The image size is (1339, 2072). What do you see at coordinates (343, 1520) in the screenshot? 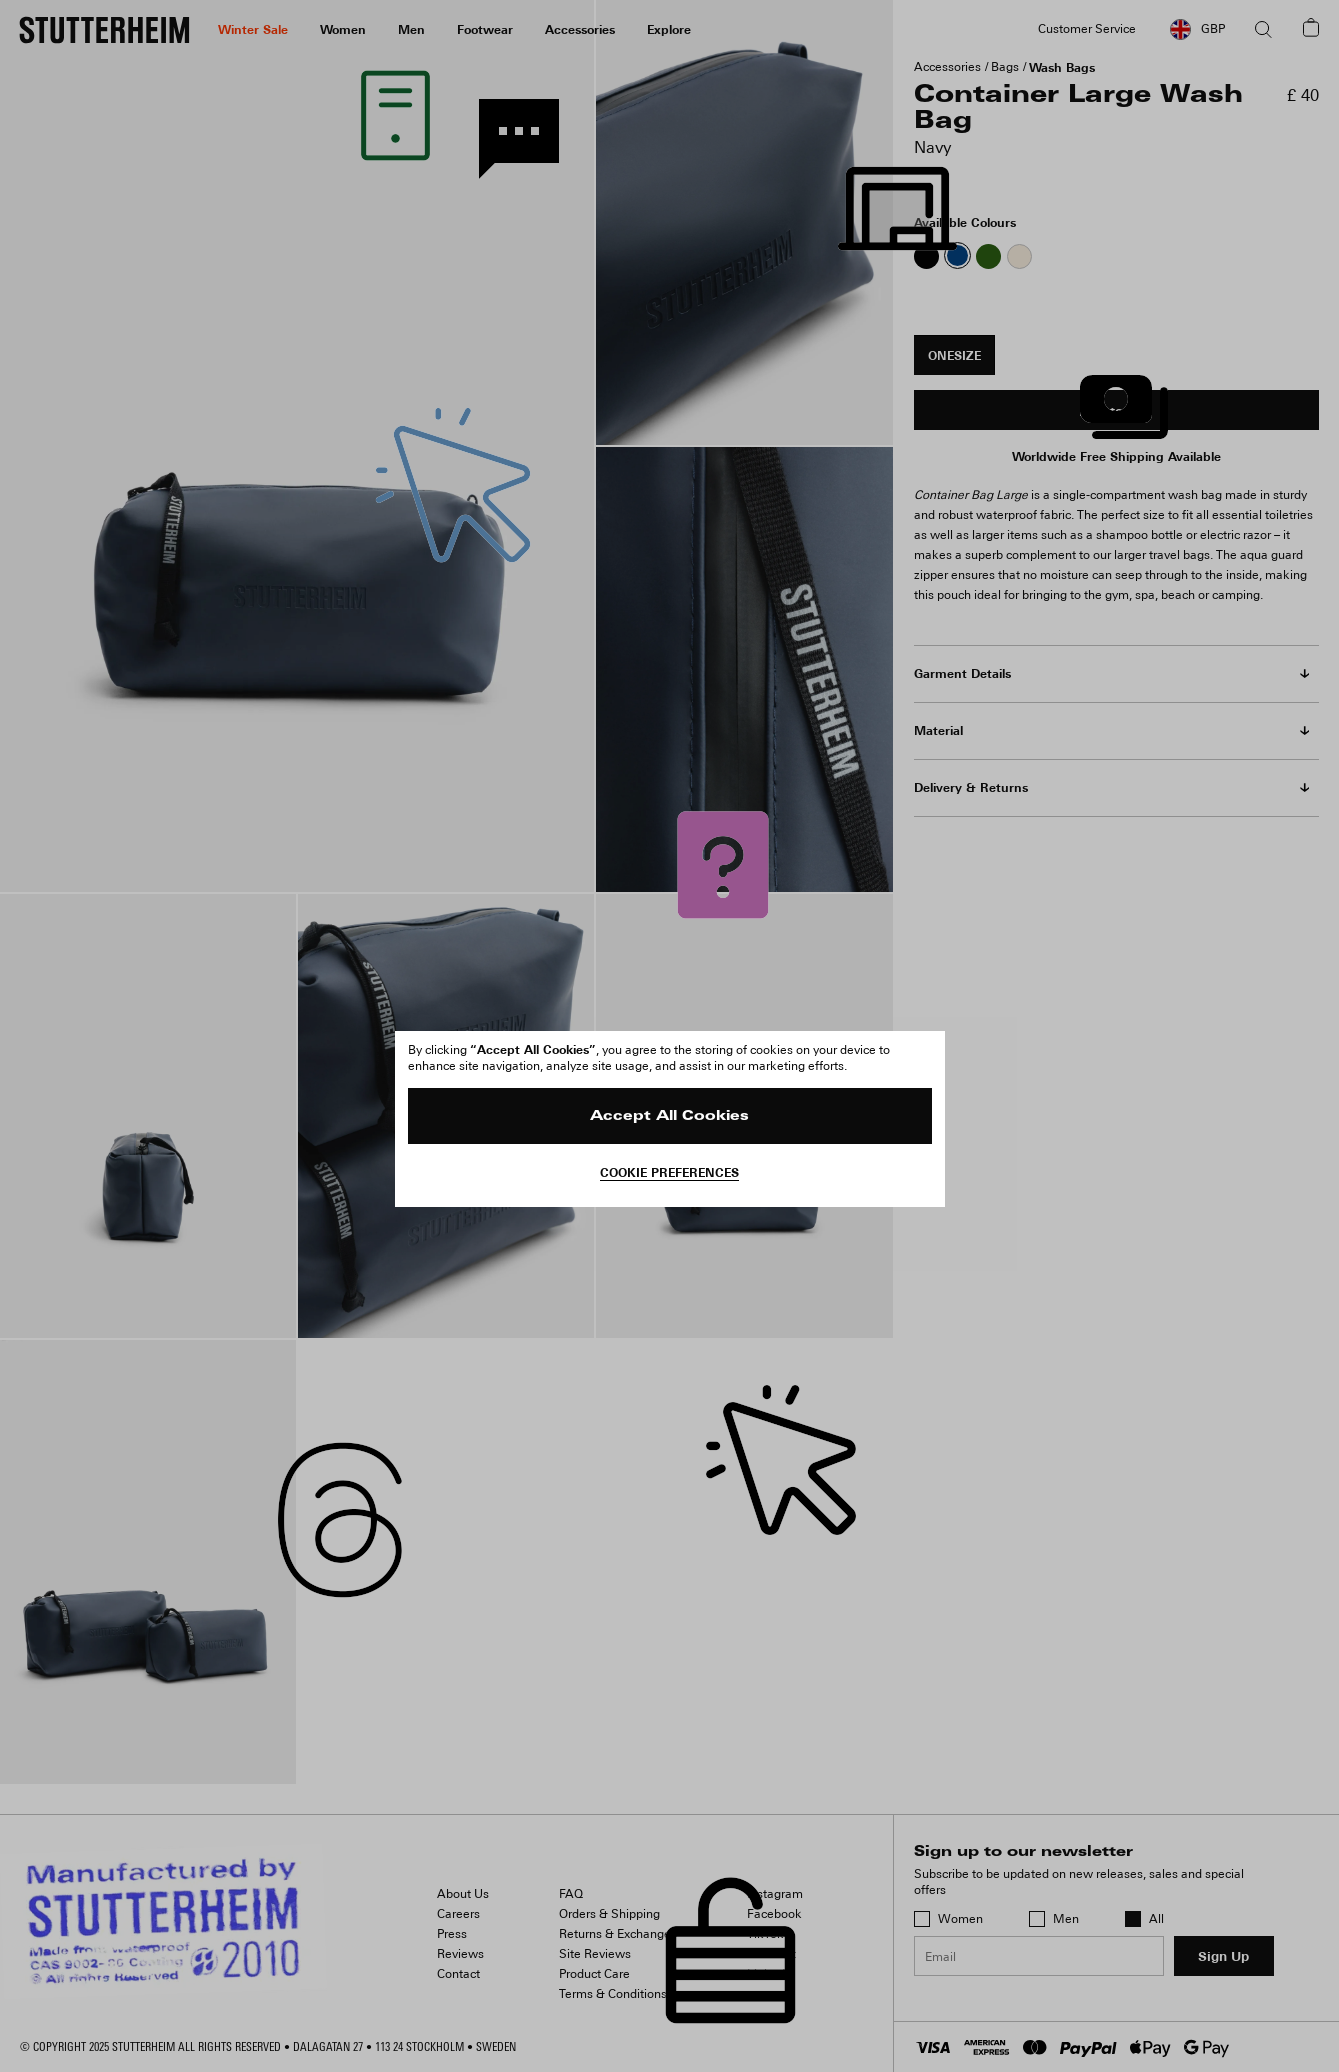
I see `open the Threads app` at bounding box center [343, 1520].